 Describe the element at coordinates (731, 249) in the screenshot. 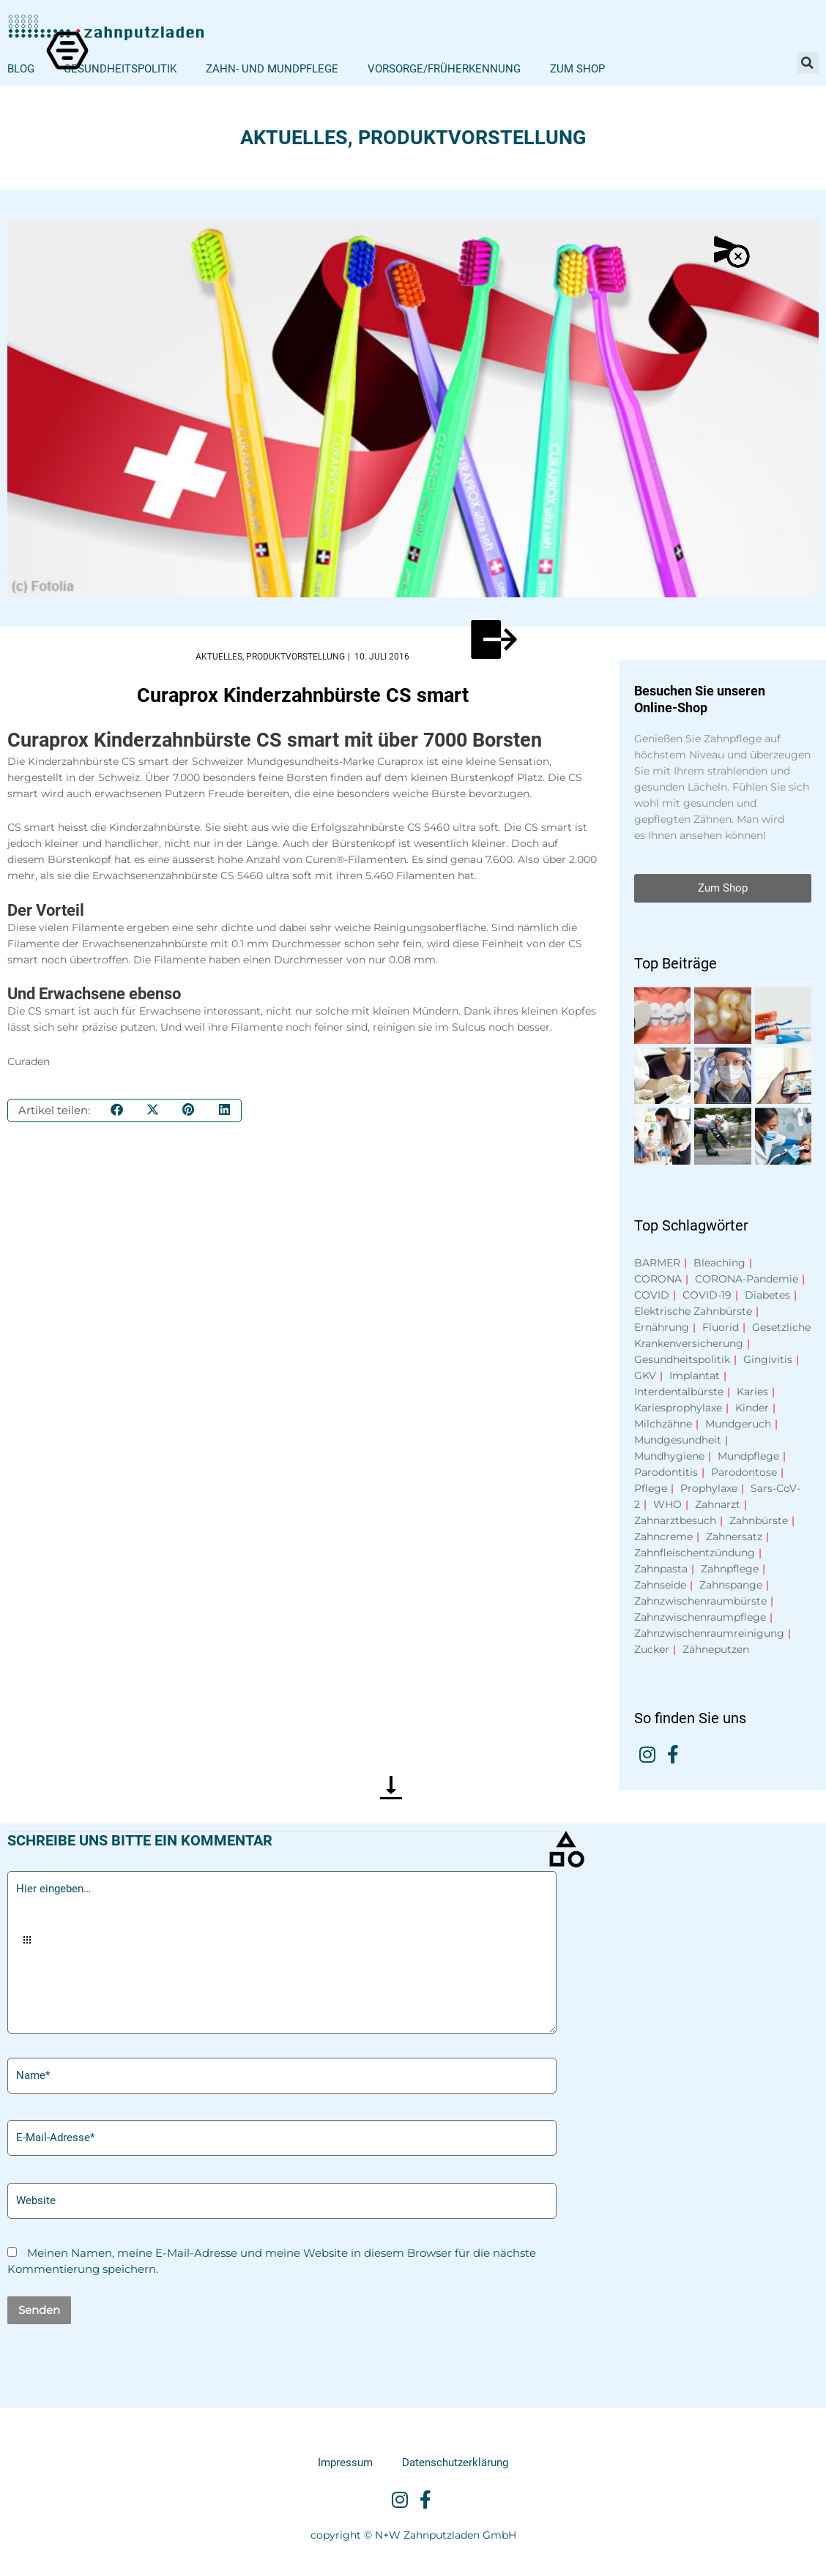

I see `cancel a scheduled message` at that location.